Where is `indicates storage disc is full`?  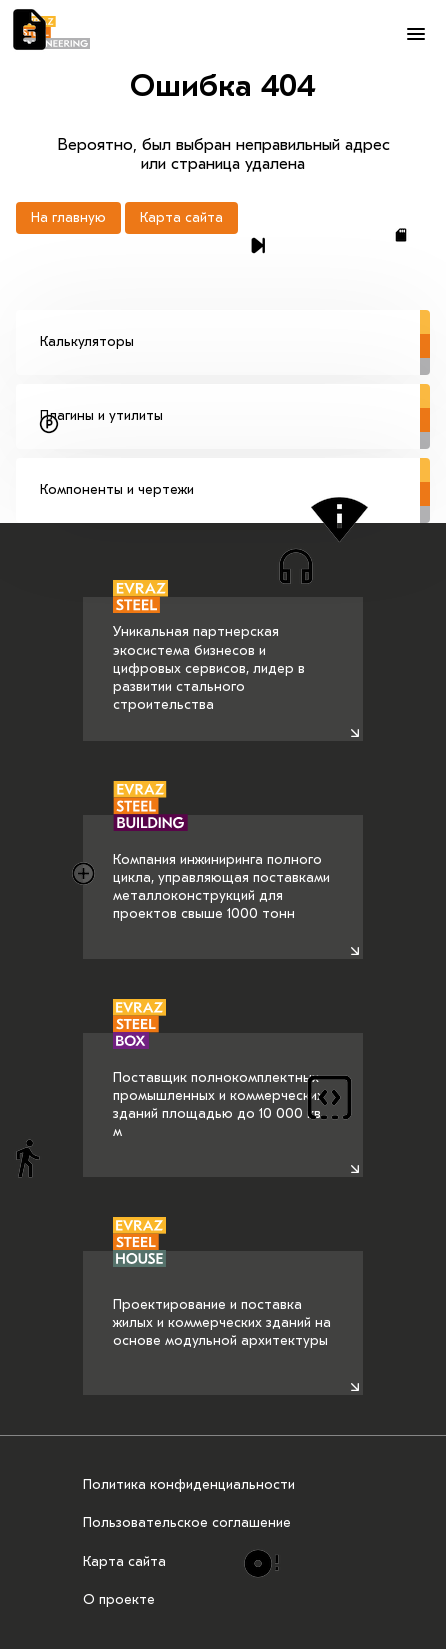 indicates storage disc is full is located at coordinates (261, 1563).